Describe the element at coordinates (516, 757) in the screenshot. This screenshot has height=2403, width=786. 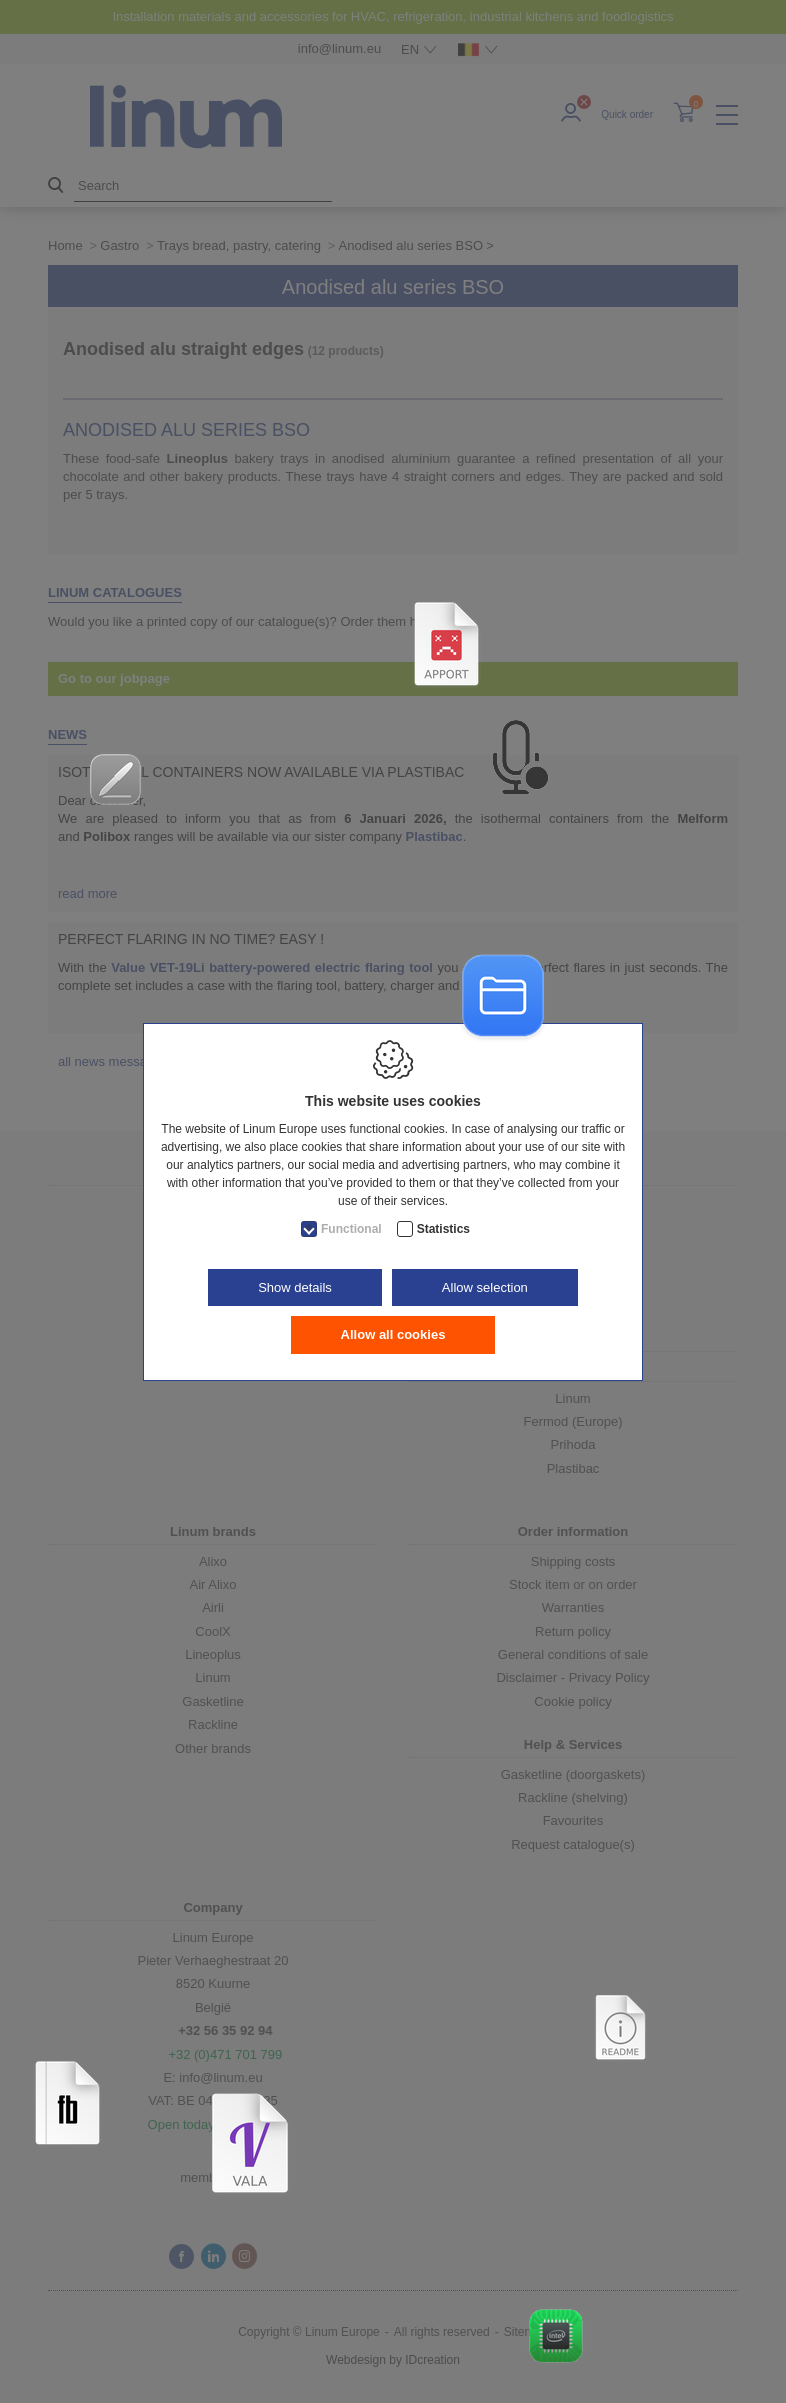
I see `open sound recorder app` at that location.